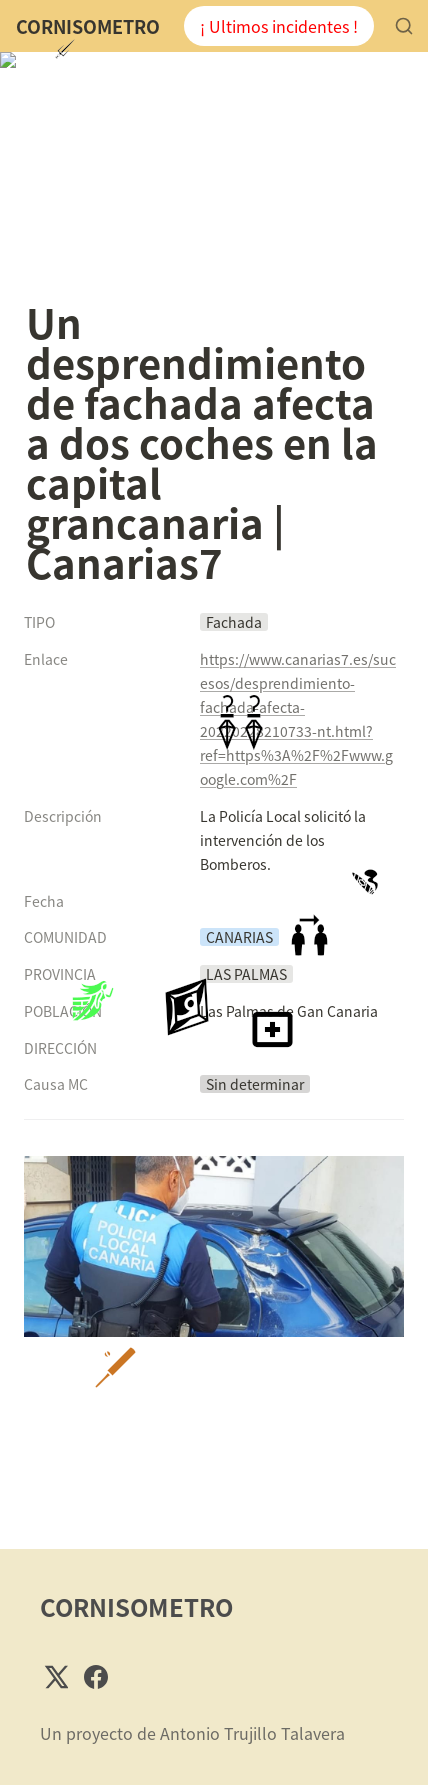 This screenshot has height=1785, width=428. Describe the element at coordinates (309, 935) in the screenshot. I see `skip to the next player's turn` at that location.